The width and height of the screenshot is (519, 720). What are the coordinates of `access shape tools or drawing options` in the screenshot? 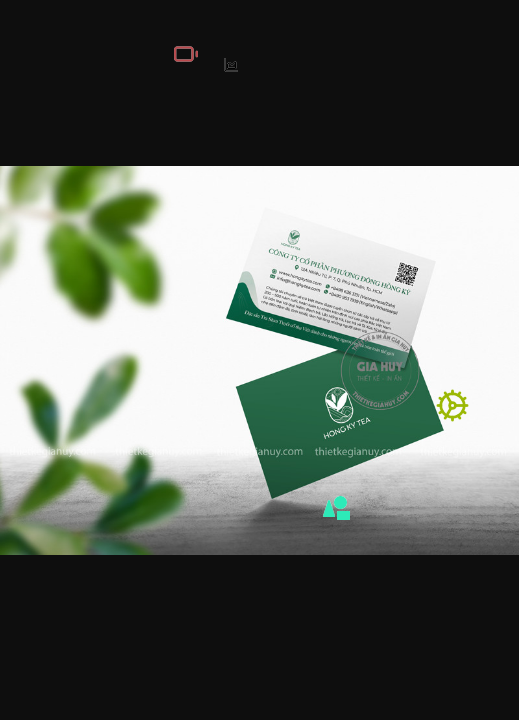 It's located at (337, 509).